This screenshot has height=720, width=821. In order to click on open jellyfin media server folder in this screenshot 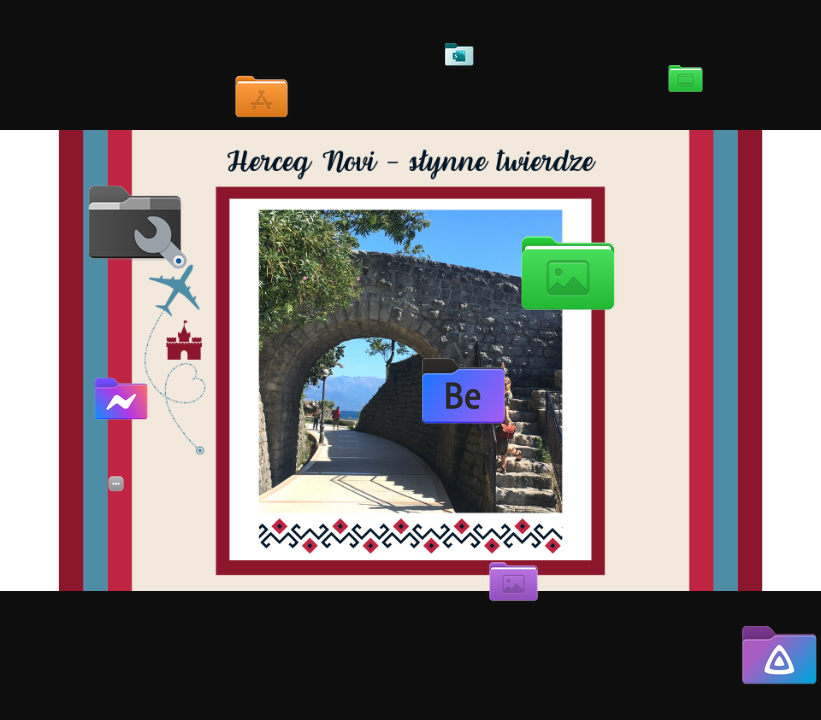, I will do `click(779, 657)`.